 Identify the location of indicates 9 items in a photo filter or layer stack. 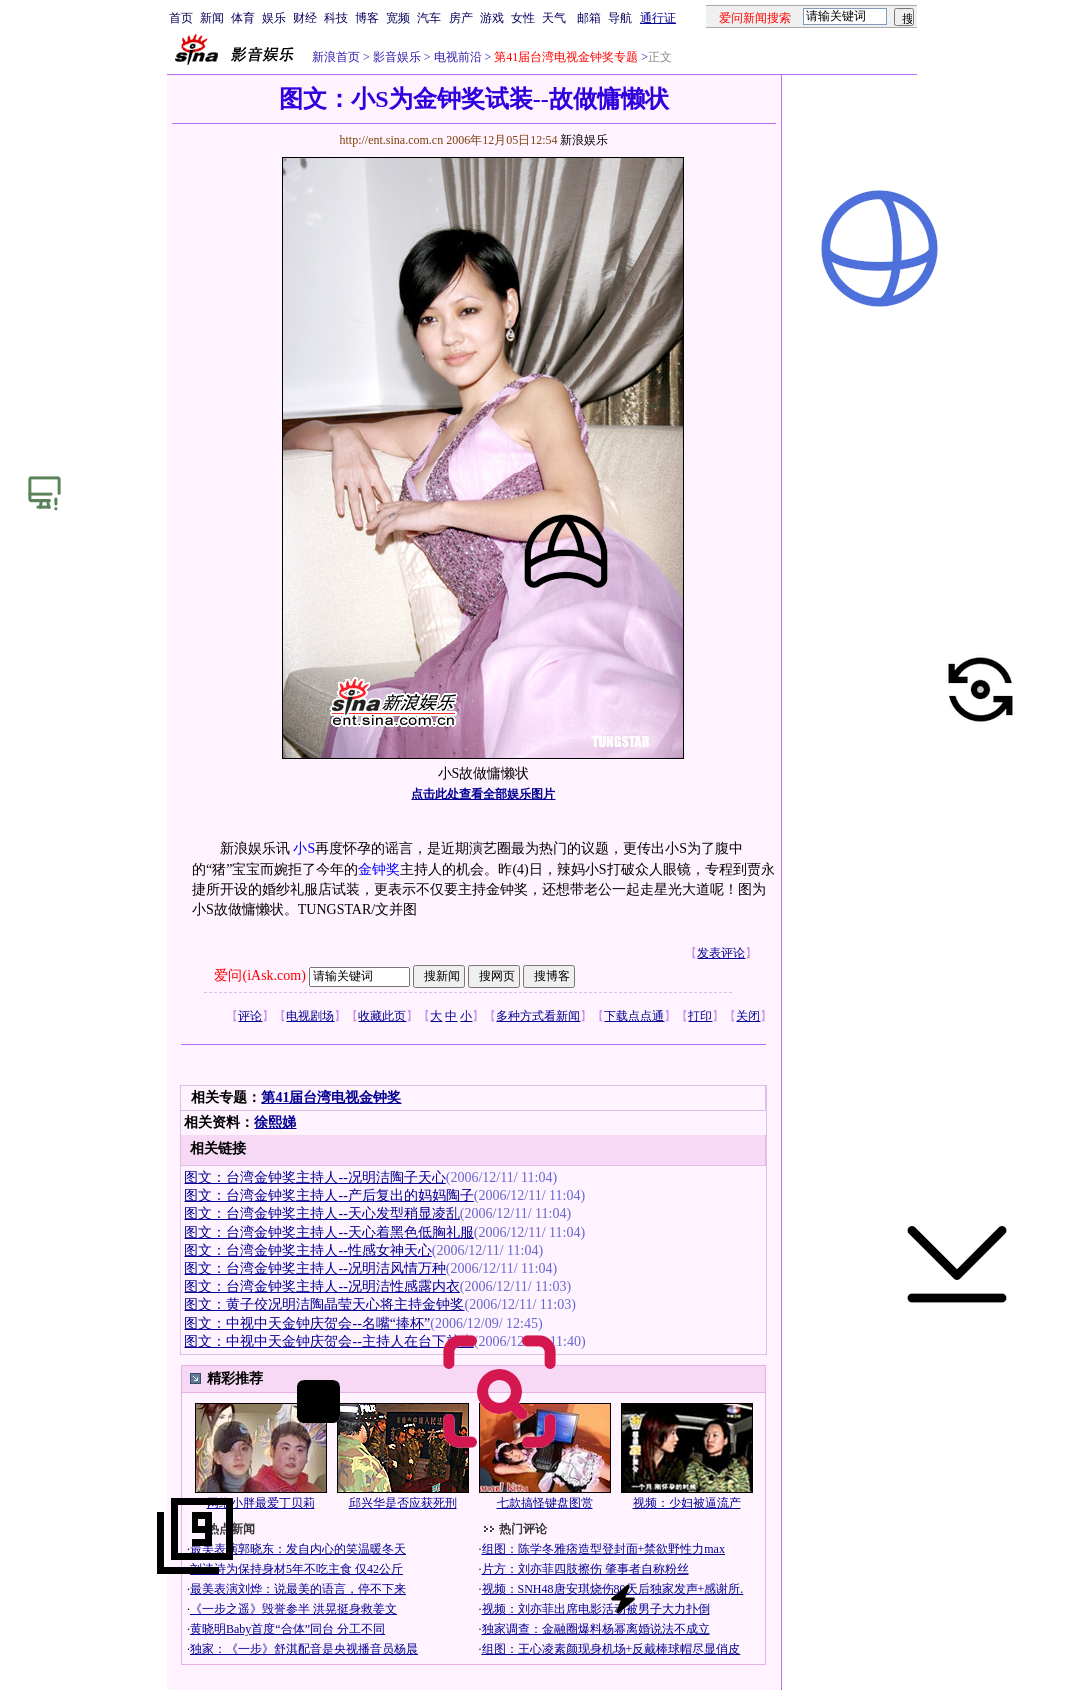
(195, 1536).